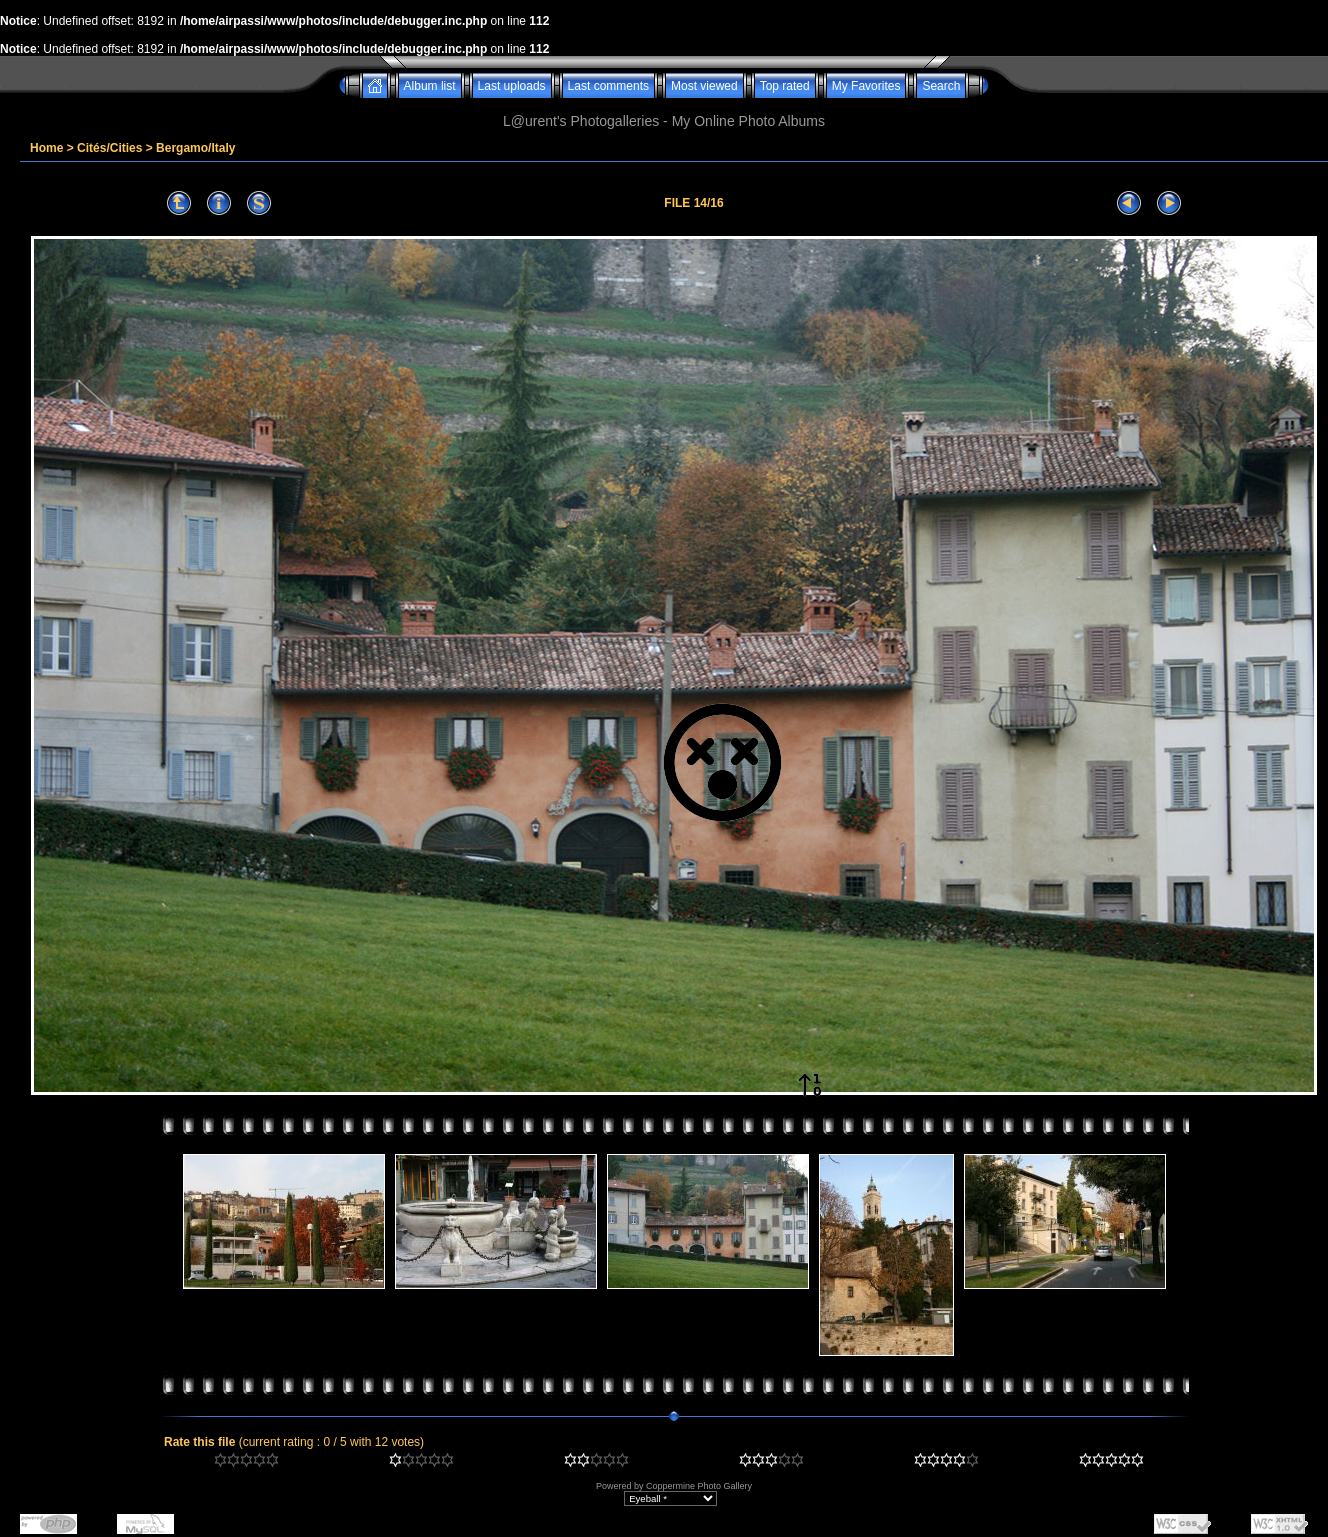 The height and width of the screenshot is (1537, 1328). What do you see at coordinates (722, 762) in the screenshot?
I see `indicates a confused or overwhelmed state` at bounding box center [722, 762].